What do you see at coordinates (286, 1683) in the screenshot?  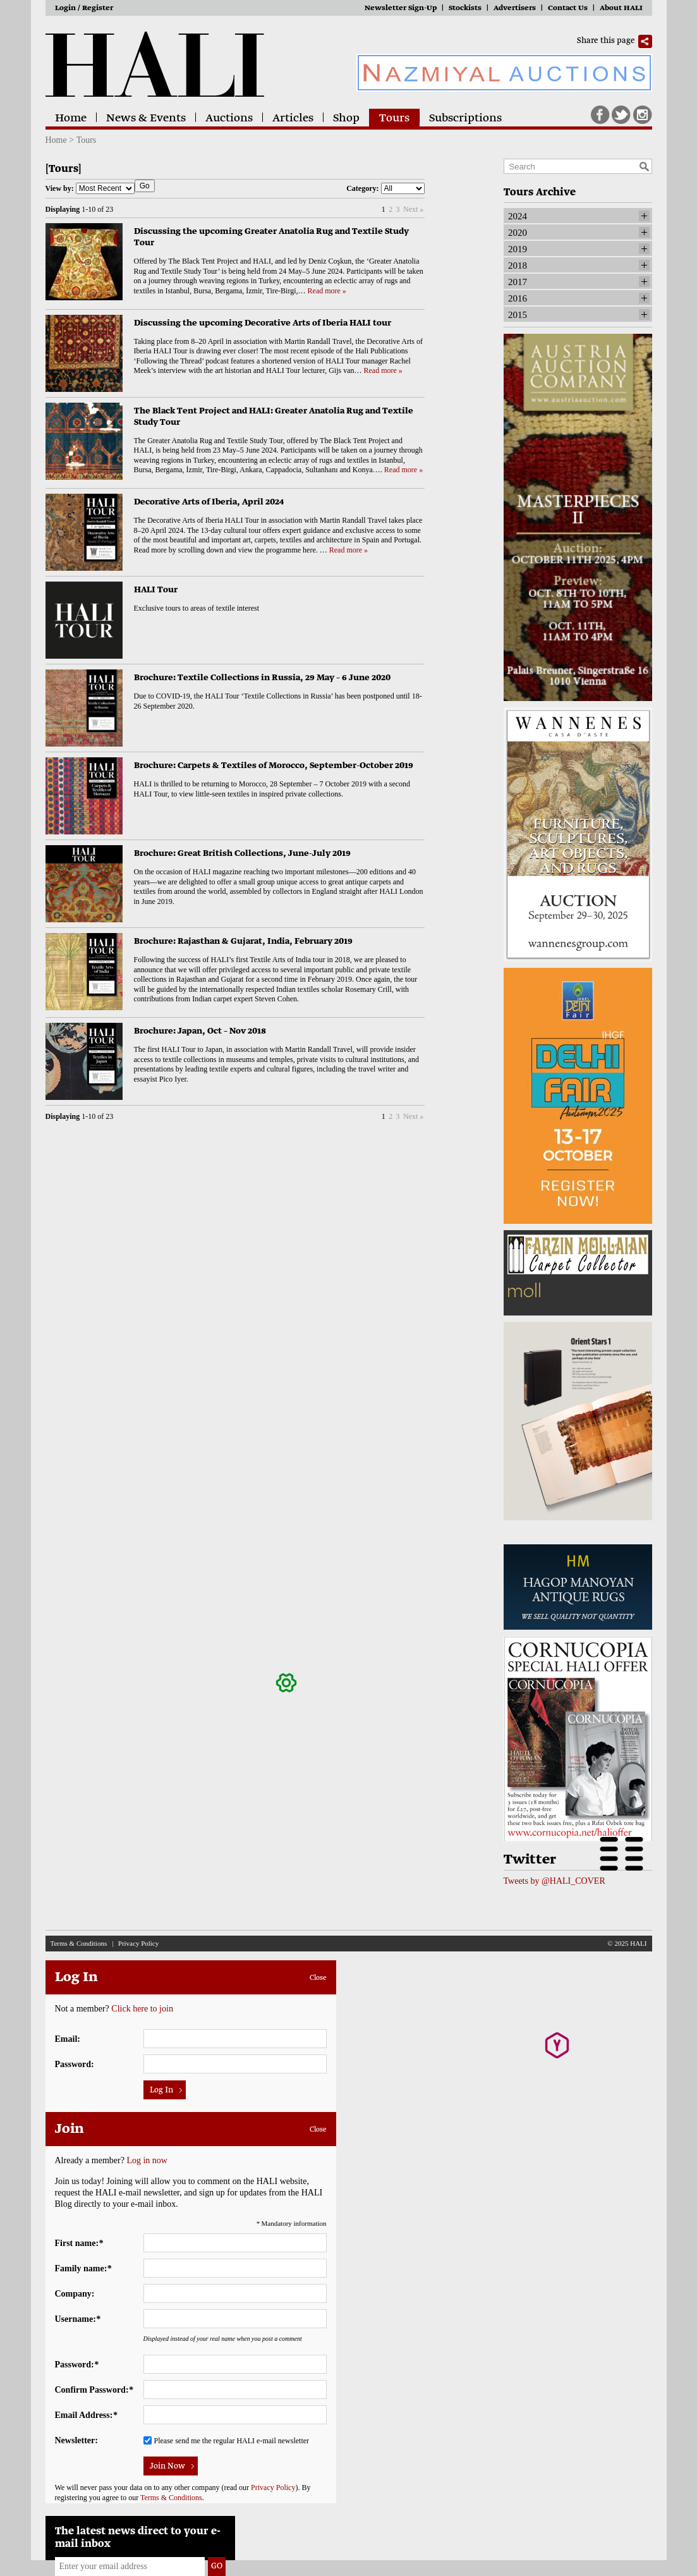 I see `access settings or preferences` at bounding box center [286, 1683].